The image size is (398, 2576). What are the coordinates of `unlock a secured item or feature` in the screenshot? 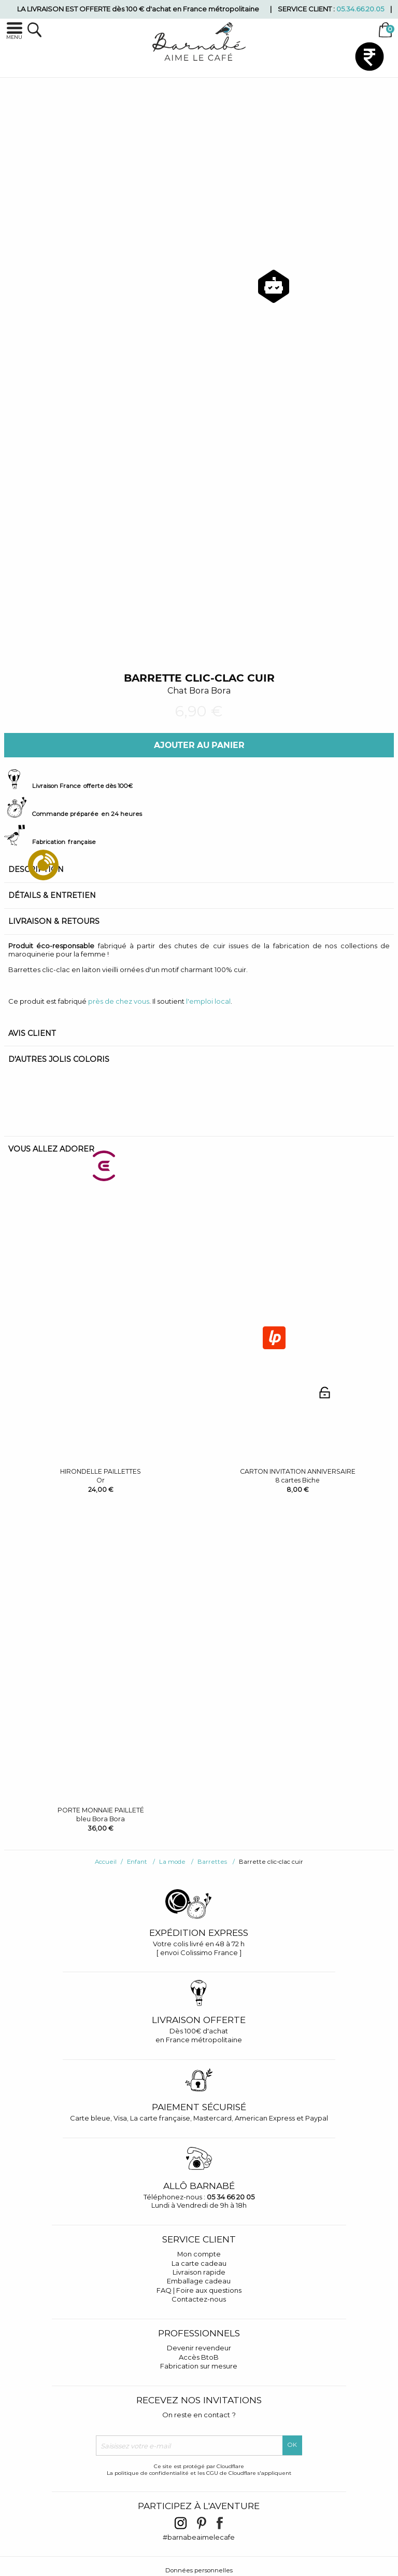 It's located at (324, 1392).